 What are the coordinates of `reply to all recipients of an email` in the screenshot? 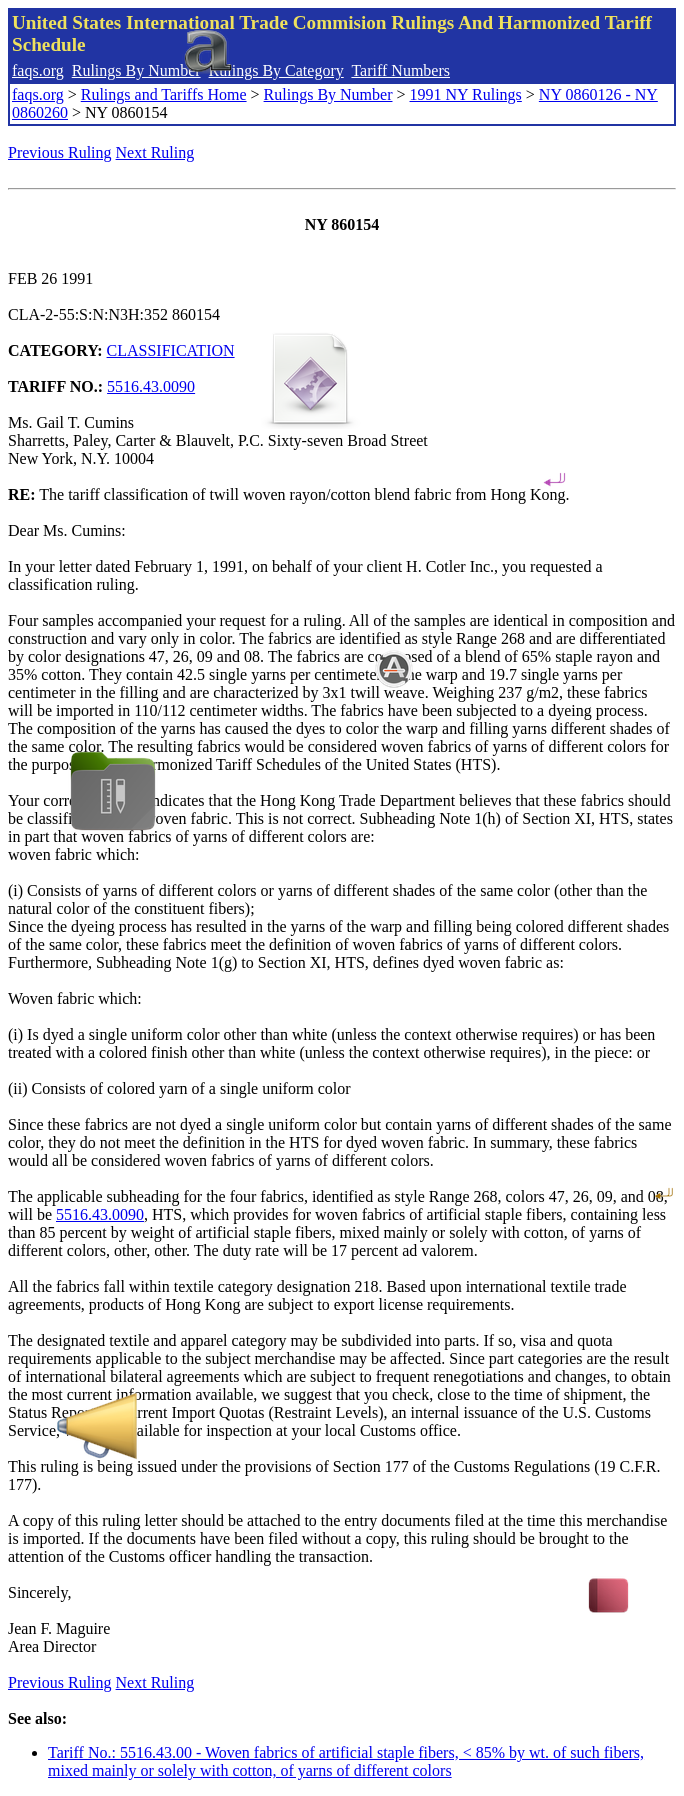 It's located at (663, 1193).